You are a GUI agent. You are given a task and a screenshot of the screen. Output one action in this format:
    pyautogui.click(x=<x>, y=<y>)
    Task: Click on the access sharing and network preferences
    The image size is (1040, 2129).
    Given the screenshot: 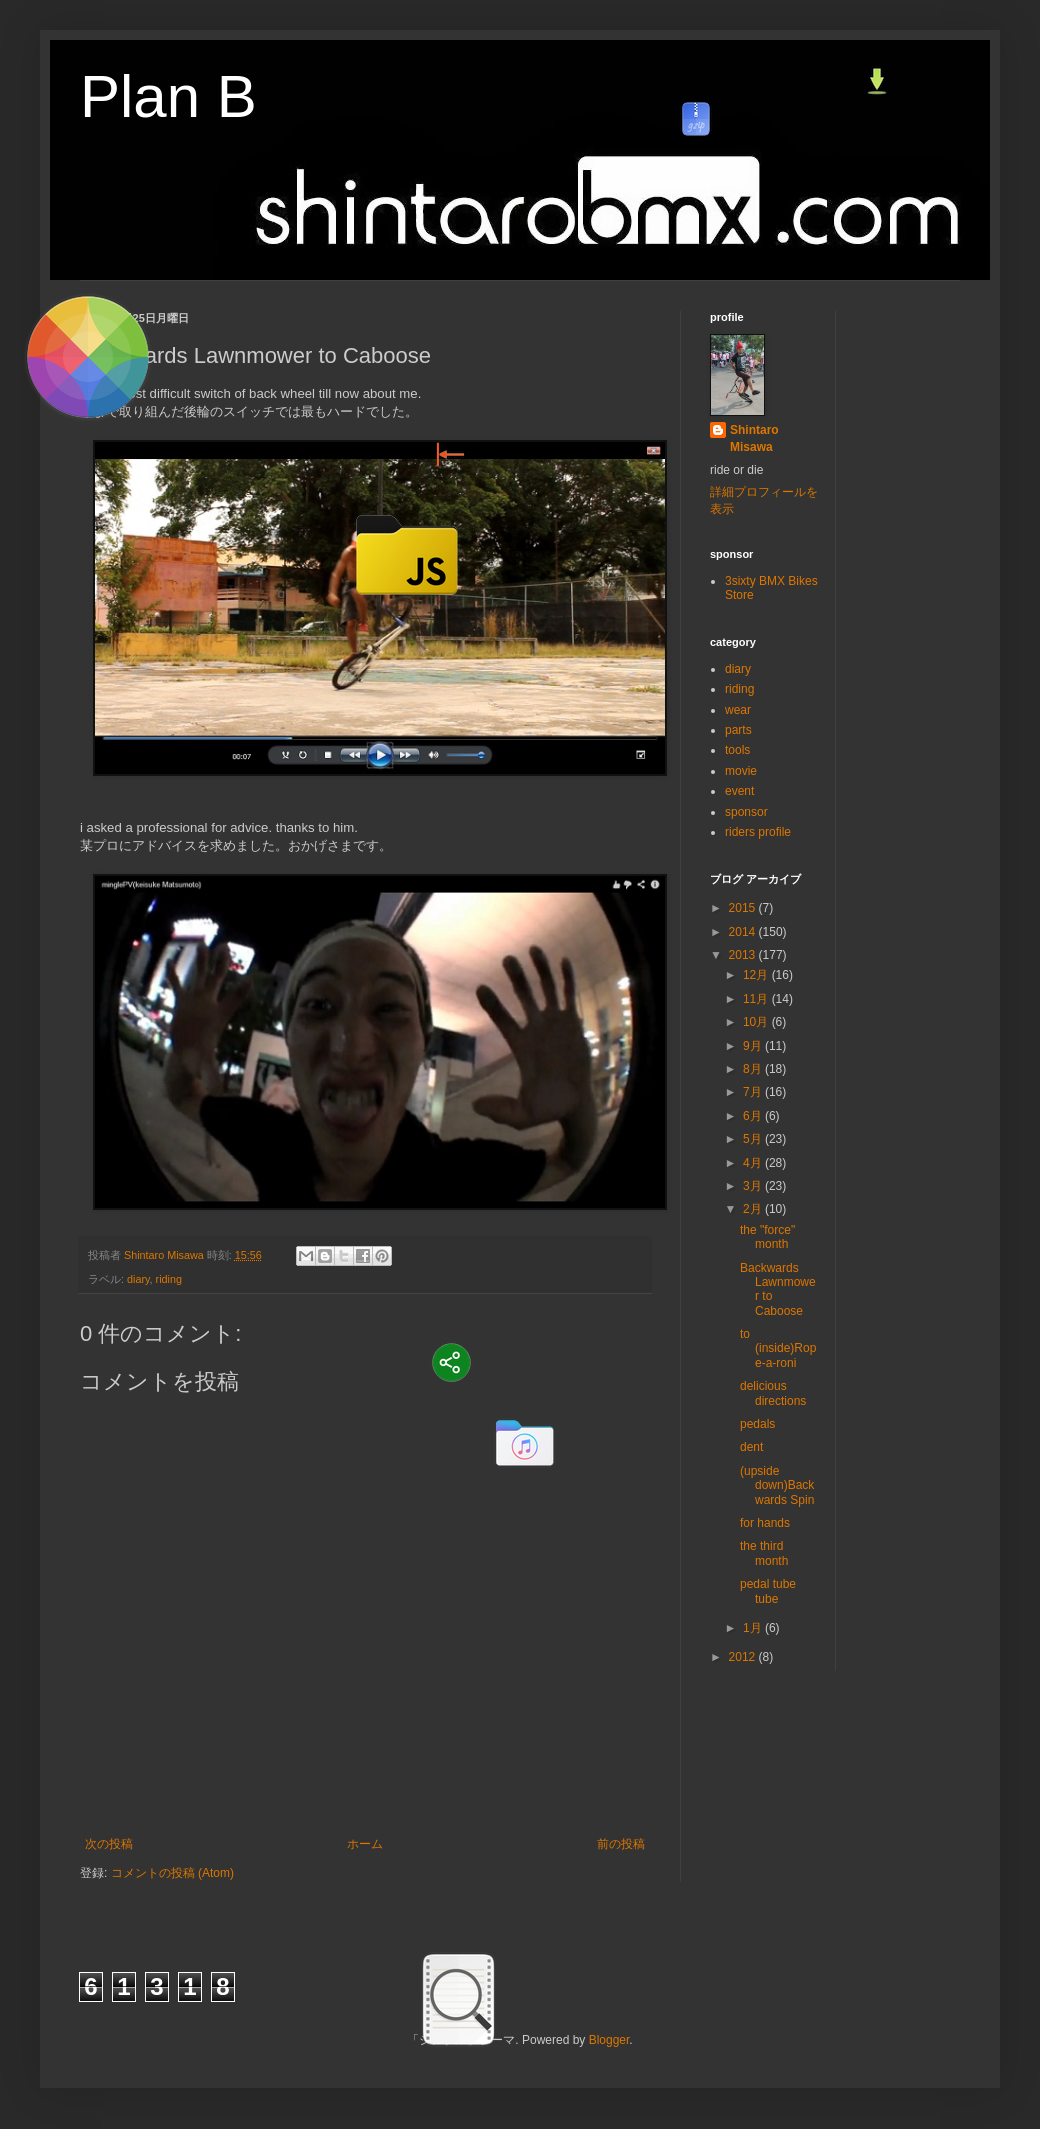 What is the action you would take?
    pyautogui.click(x=451, y=1362)
    